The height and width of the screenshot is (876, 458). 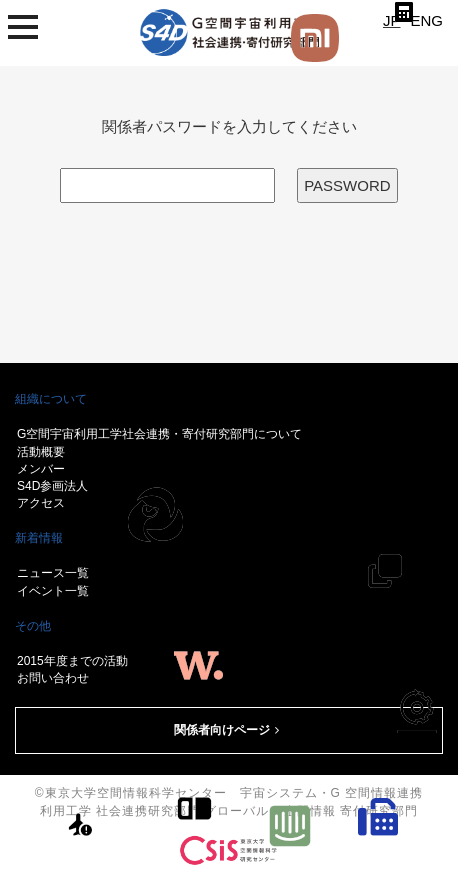 I want to click on JFrog Pipelines logo, so click(x=417, y=711).